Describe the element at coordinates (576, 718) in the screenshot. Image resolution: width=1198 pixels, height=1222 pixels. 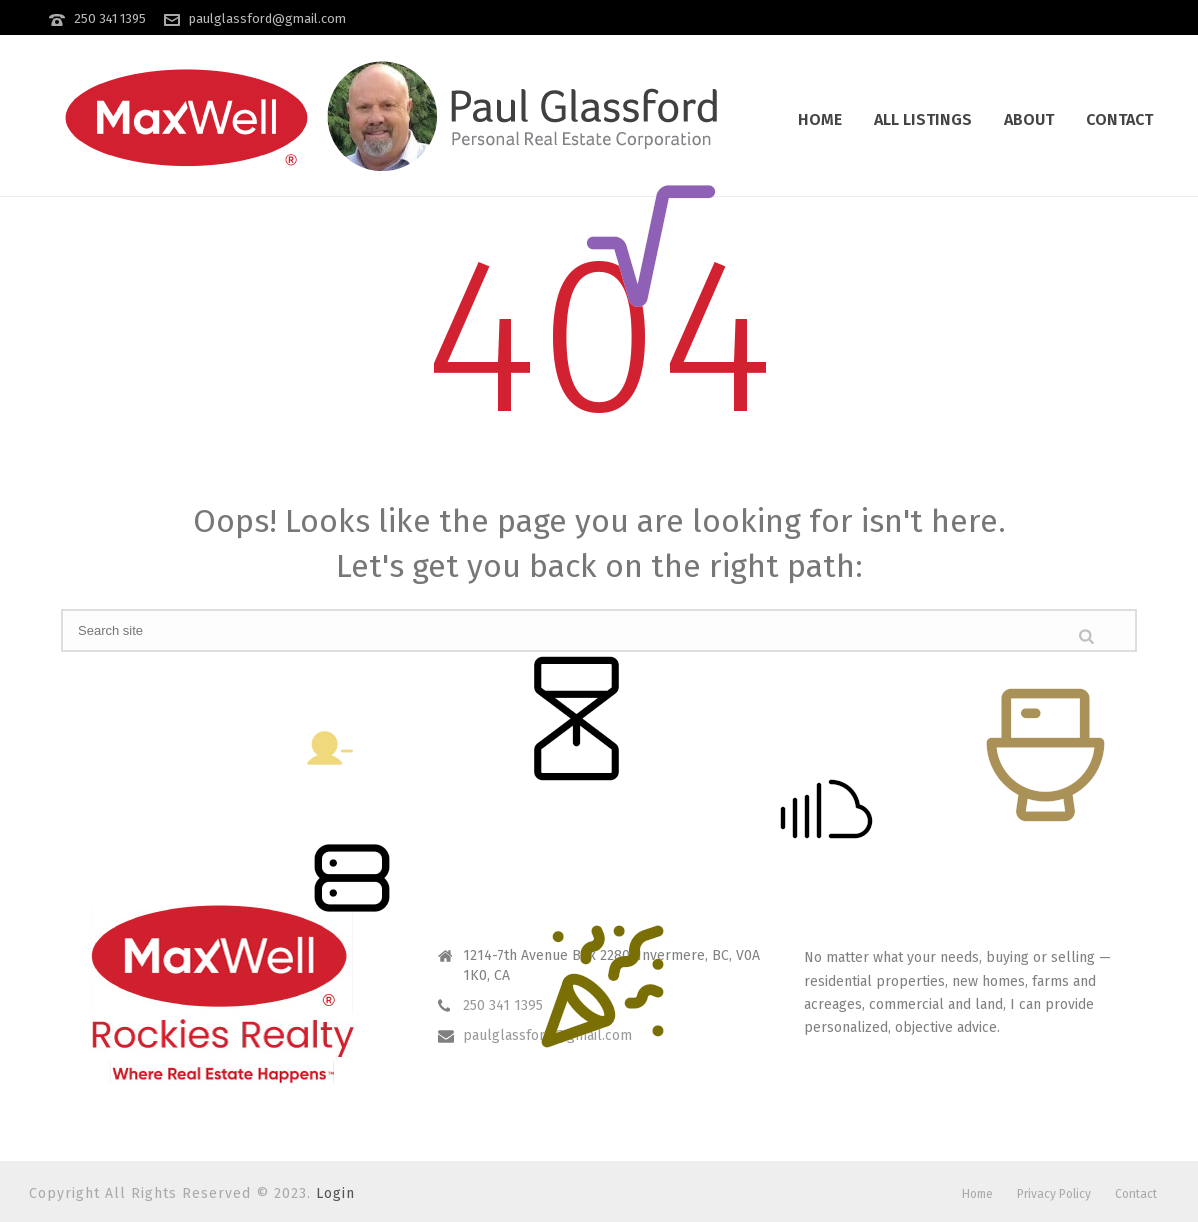
I see `indicates a process is in progress` at that location.